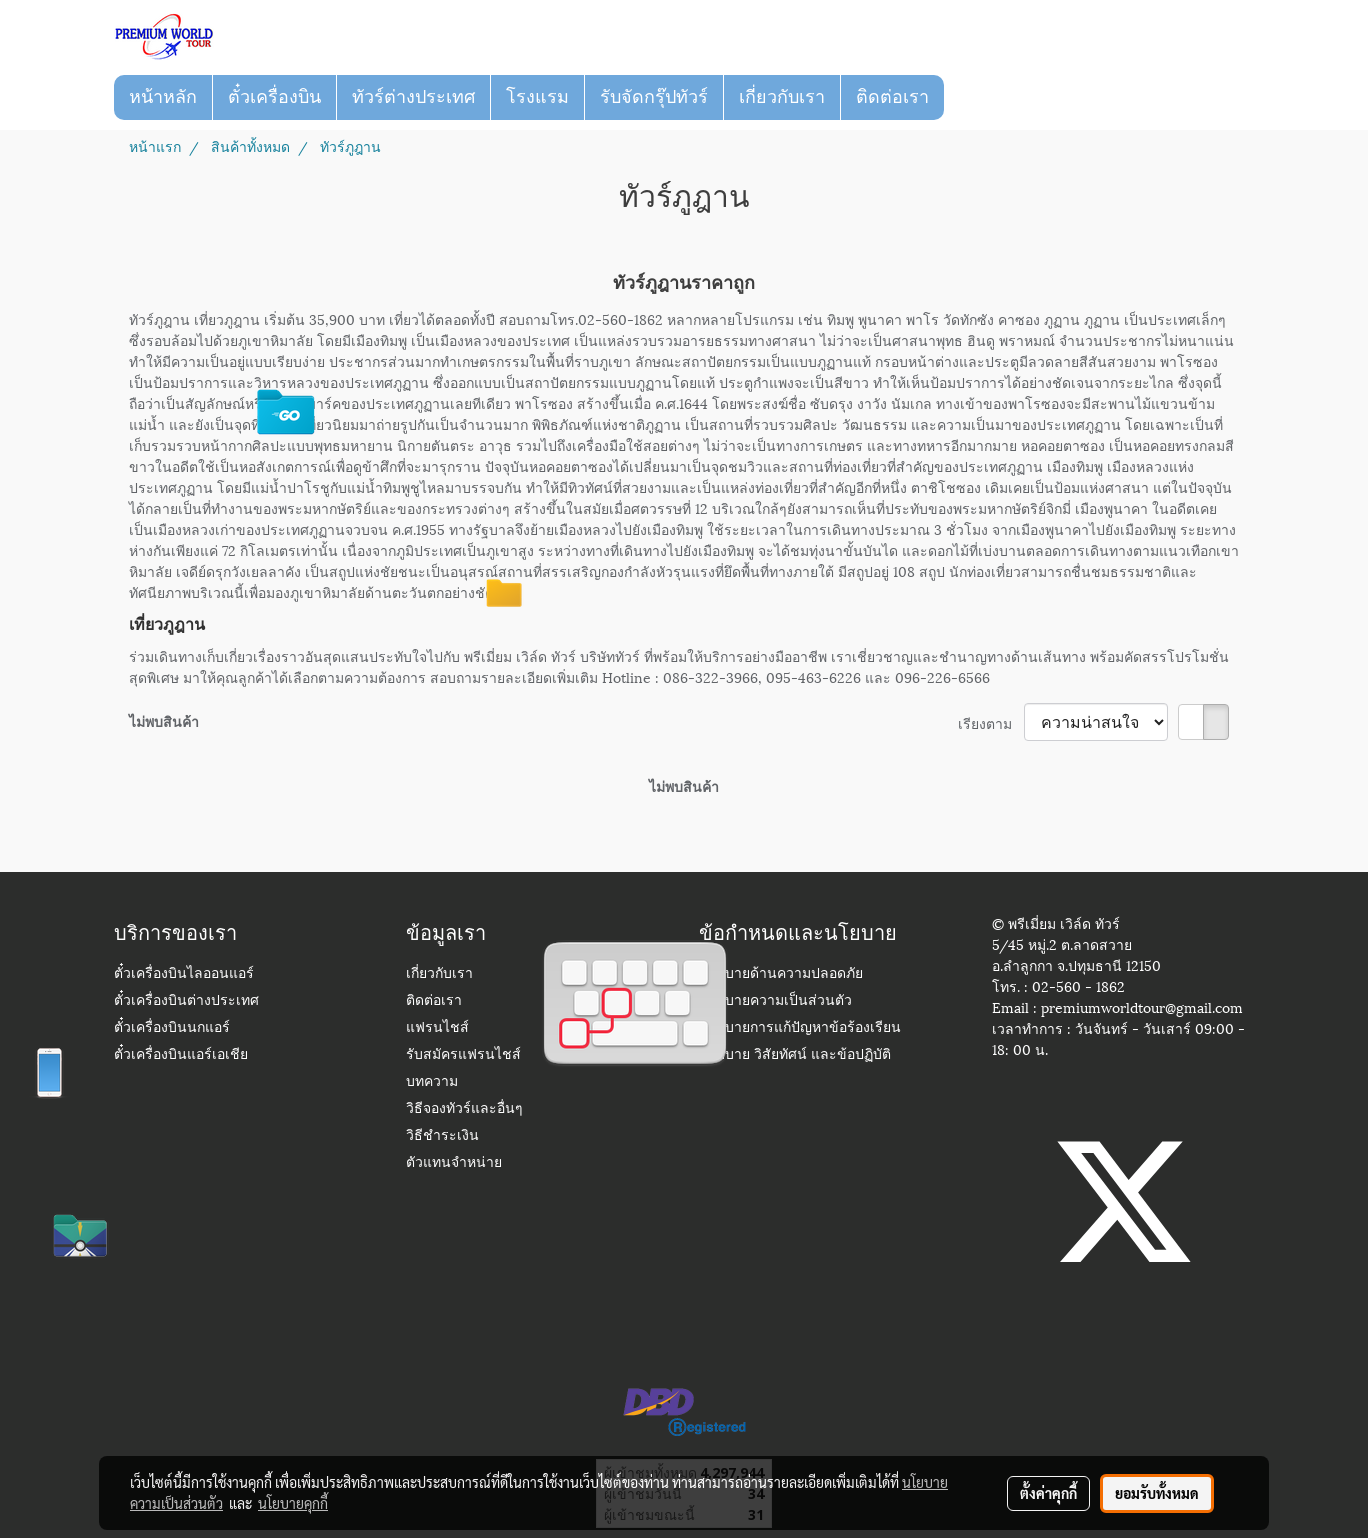  What do you see at coordinates (504, 594) in the screenshot?
I see `open liveback folder` at bounding box center [504, 594].